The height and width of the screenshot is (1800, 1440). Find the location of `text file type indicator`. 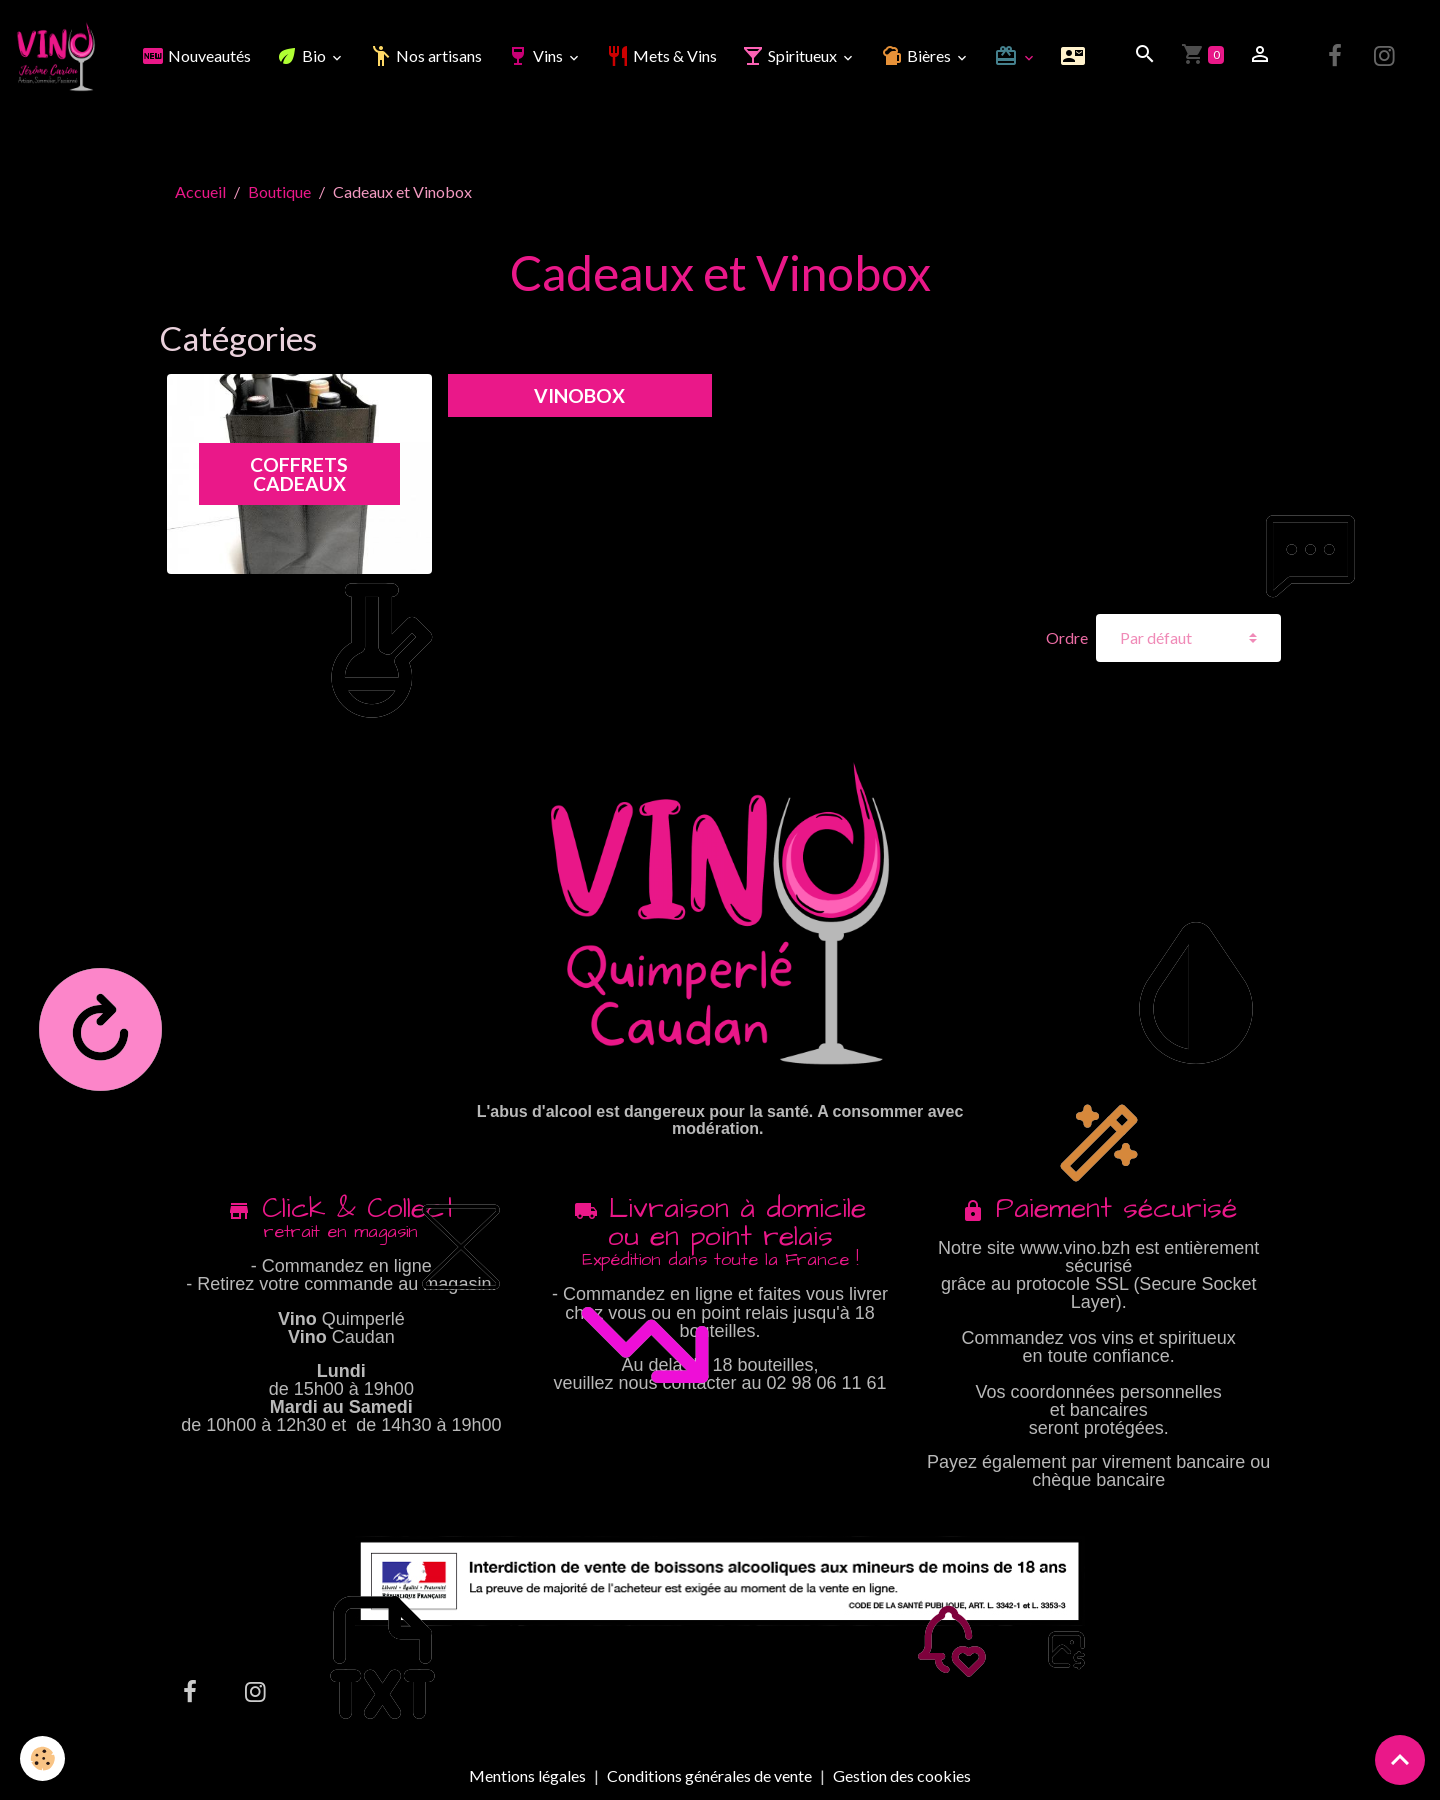

text file type indicator is located at coordinates (382, 1657).